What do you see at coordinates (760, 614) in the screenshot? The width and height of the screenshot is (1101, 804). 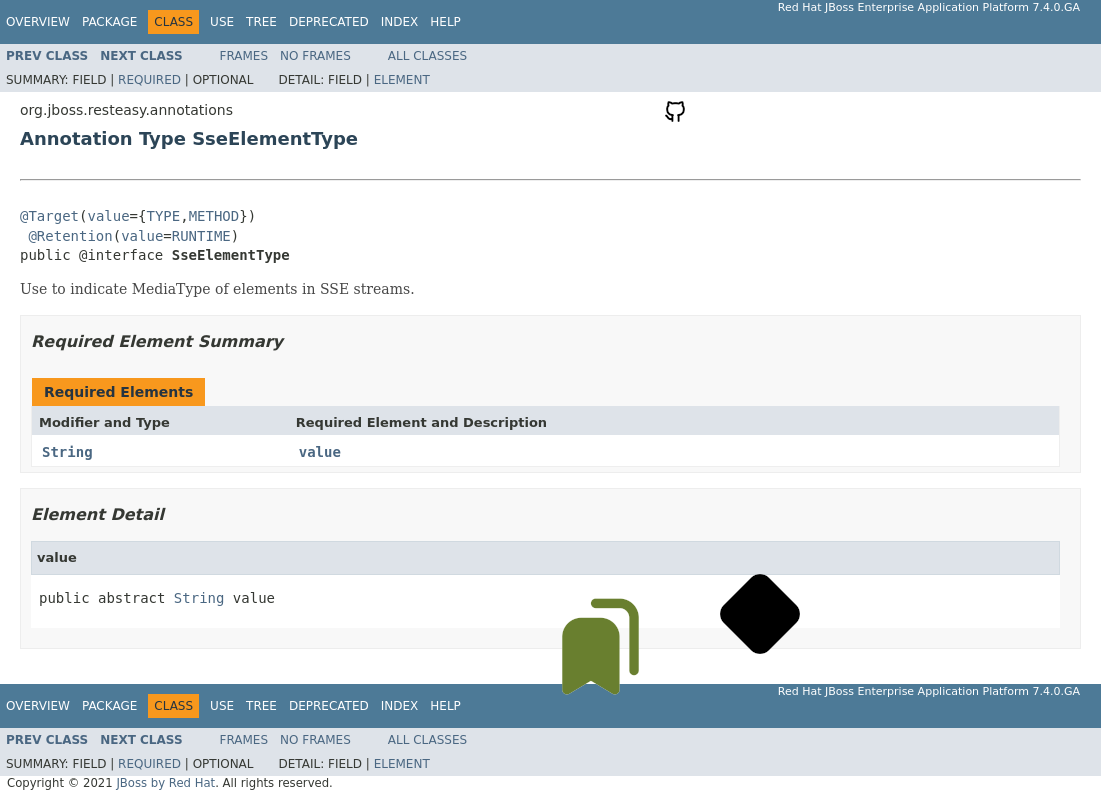 I see `indicates a diamond or rotated square marker` at bounding box center [760, 614].